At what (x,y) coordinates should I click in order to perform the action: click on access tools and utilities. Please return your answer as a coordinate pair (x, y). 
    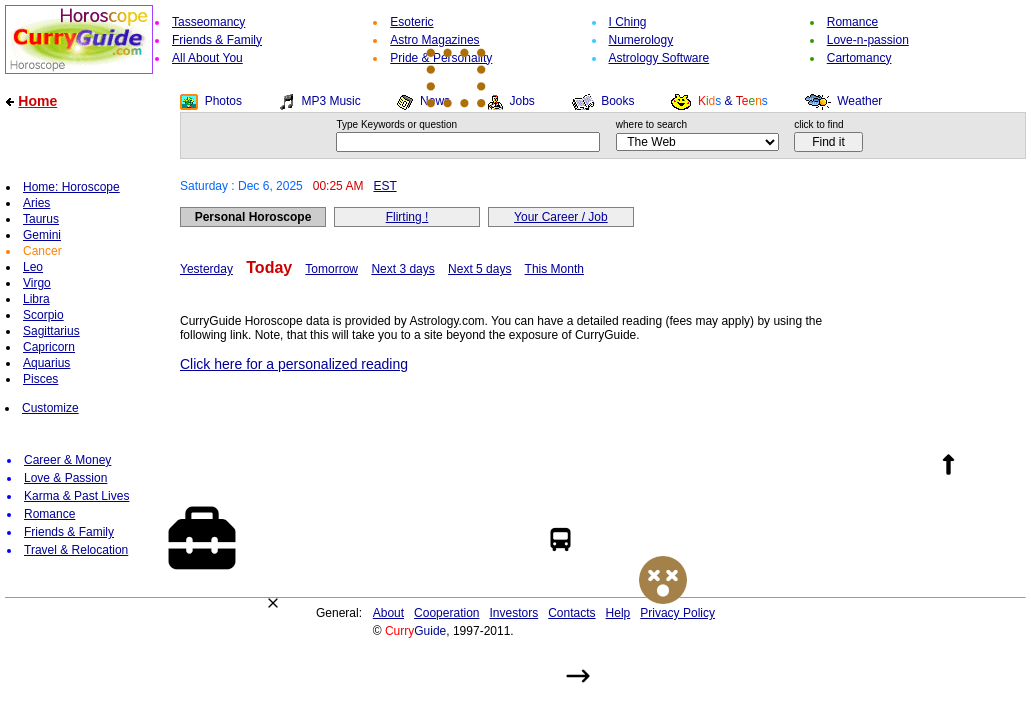
    Looking at the image, I should click on (202, 540).